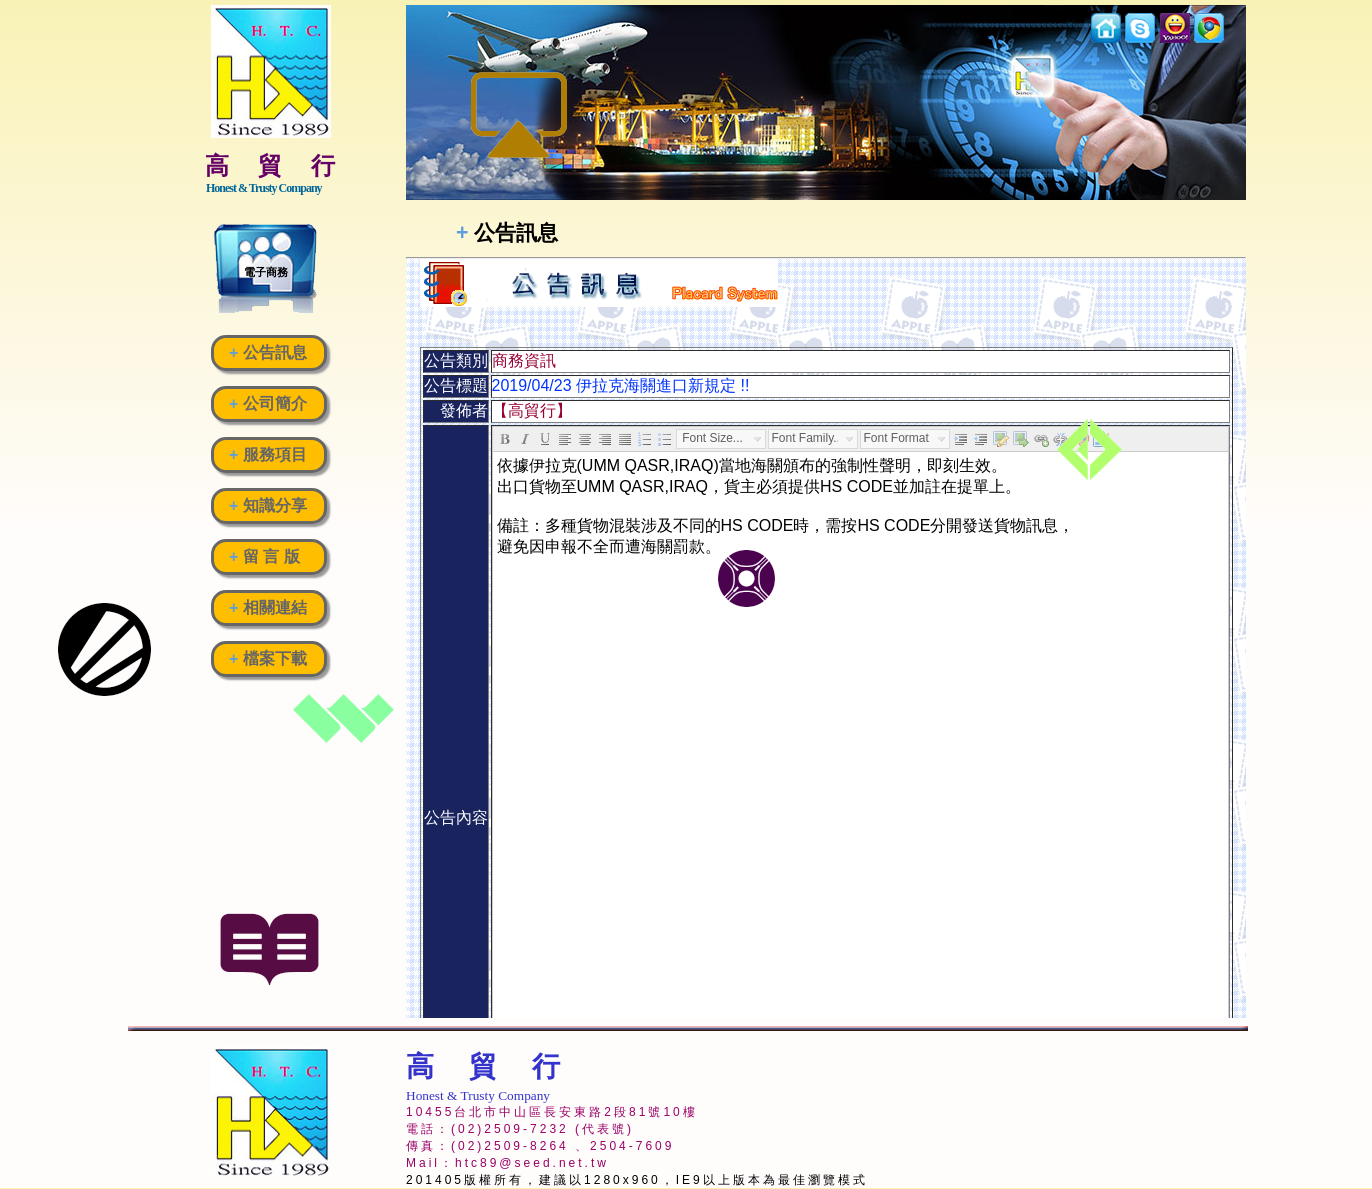 Image resolution: width=1372 pixels, height=1189 pixels. I want to click on indicates code written in F# programming language, so click(1089, 449).